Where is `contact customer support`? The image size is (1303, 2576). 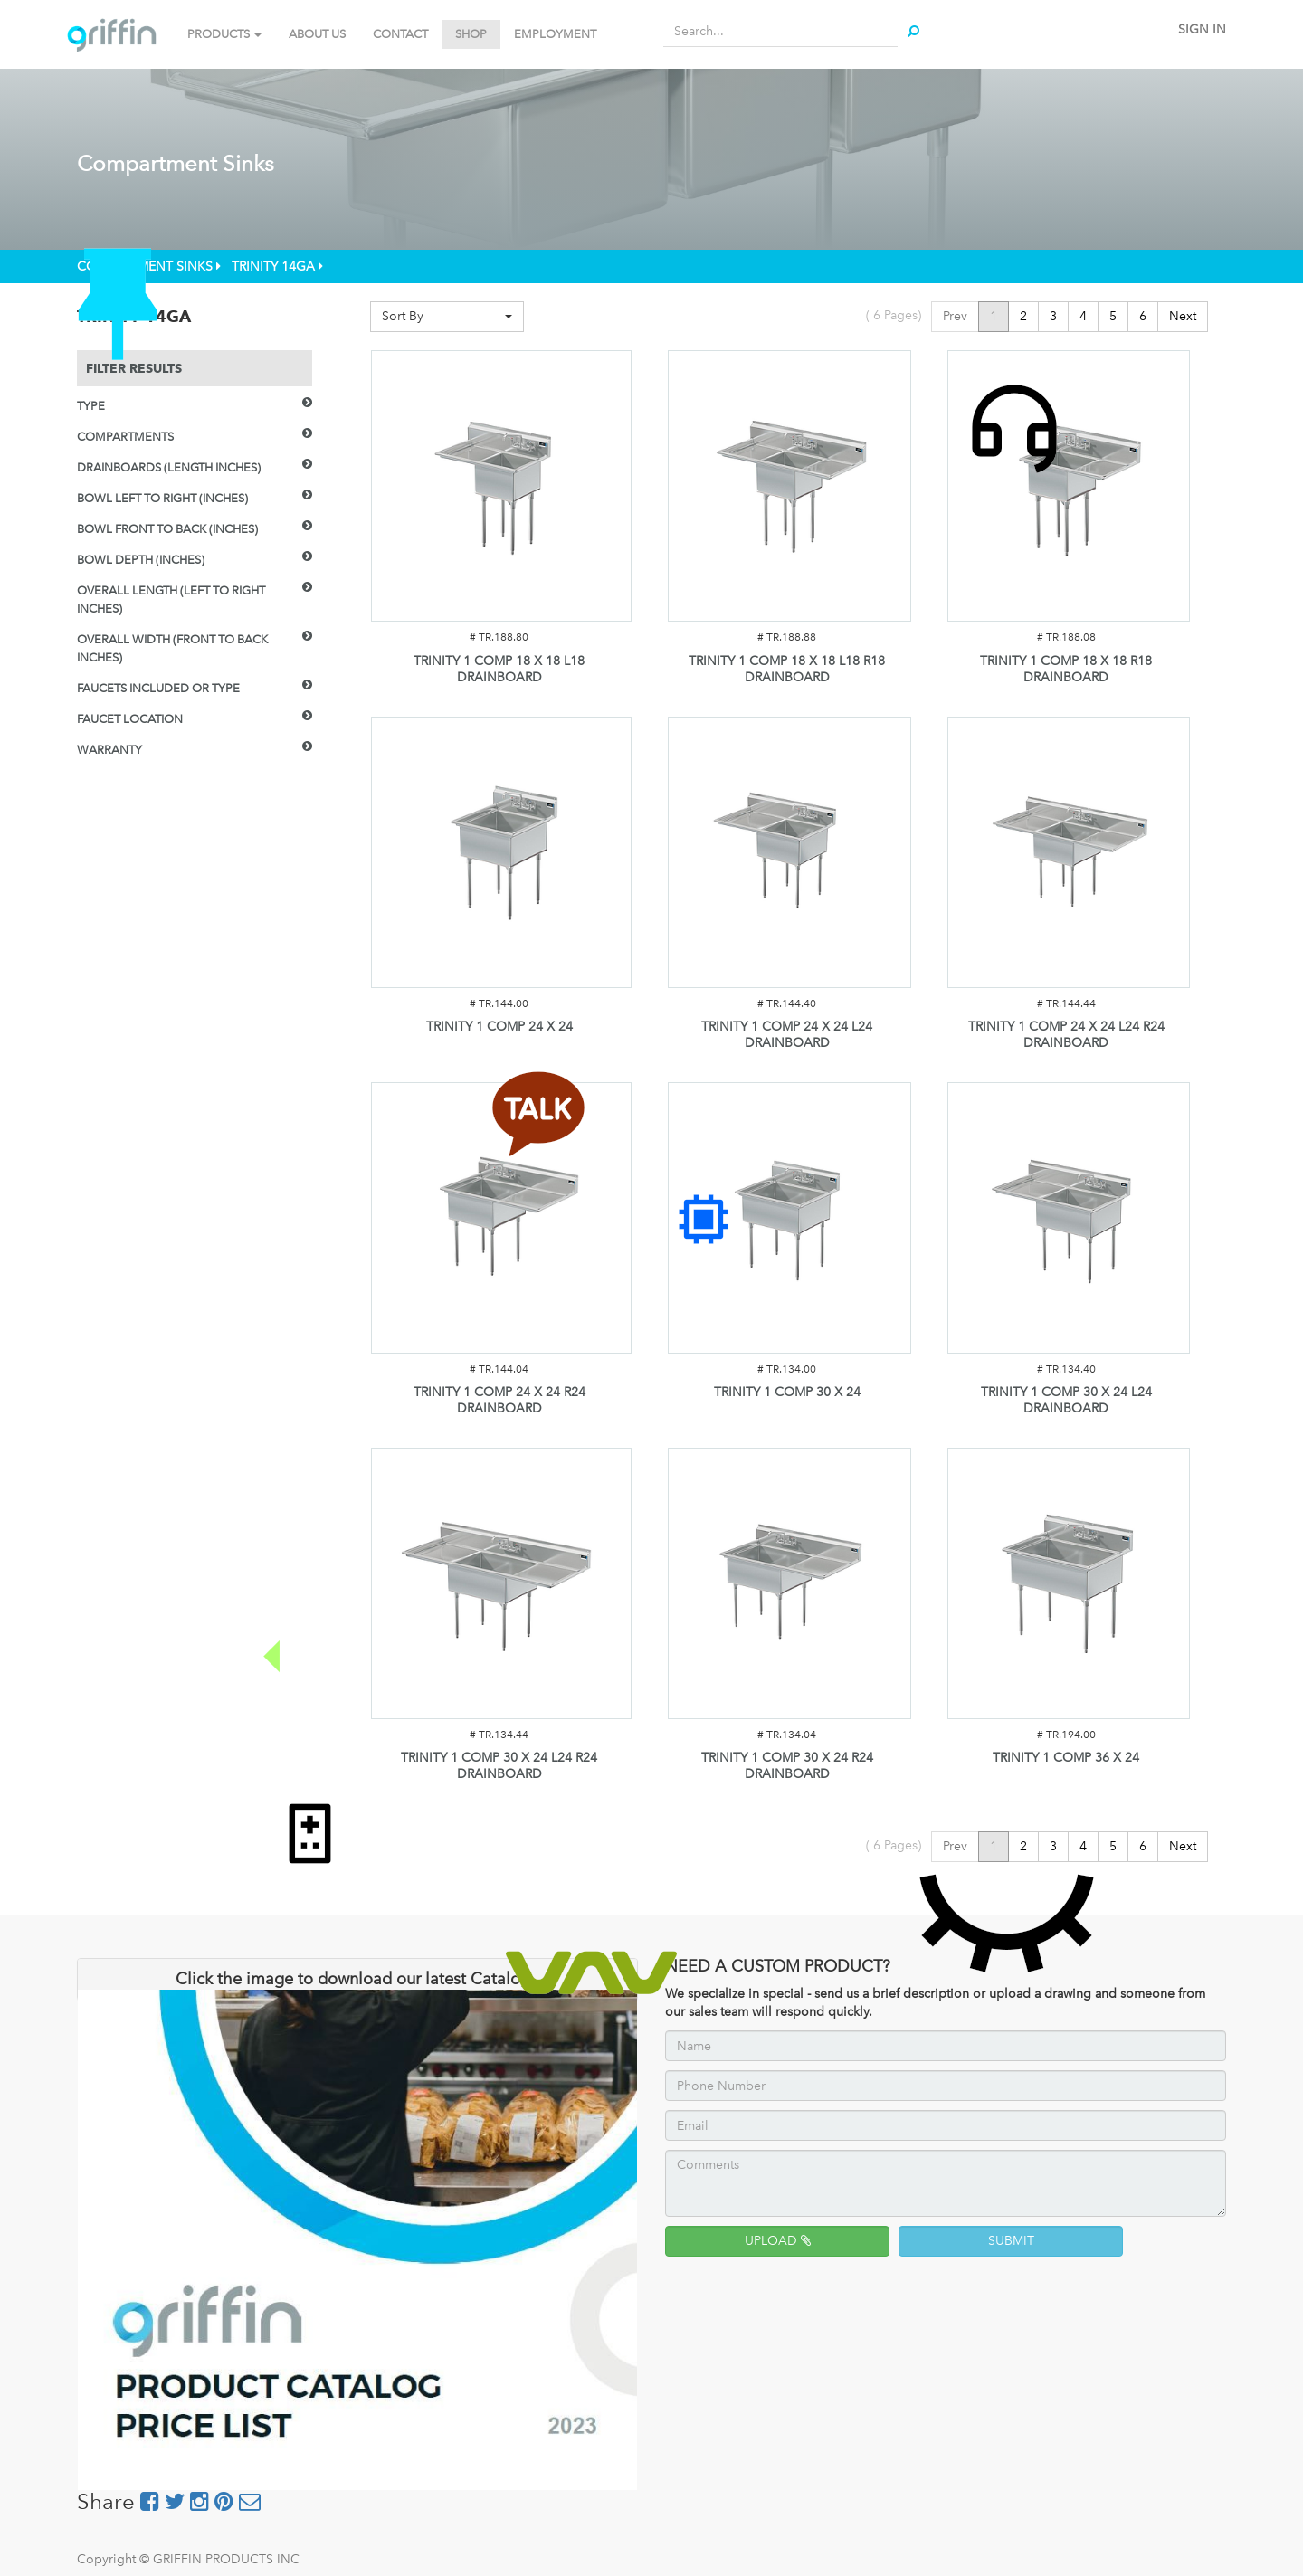
contact customer support is located at coordinates (1014, 427).